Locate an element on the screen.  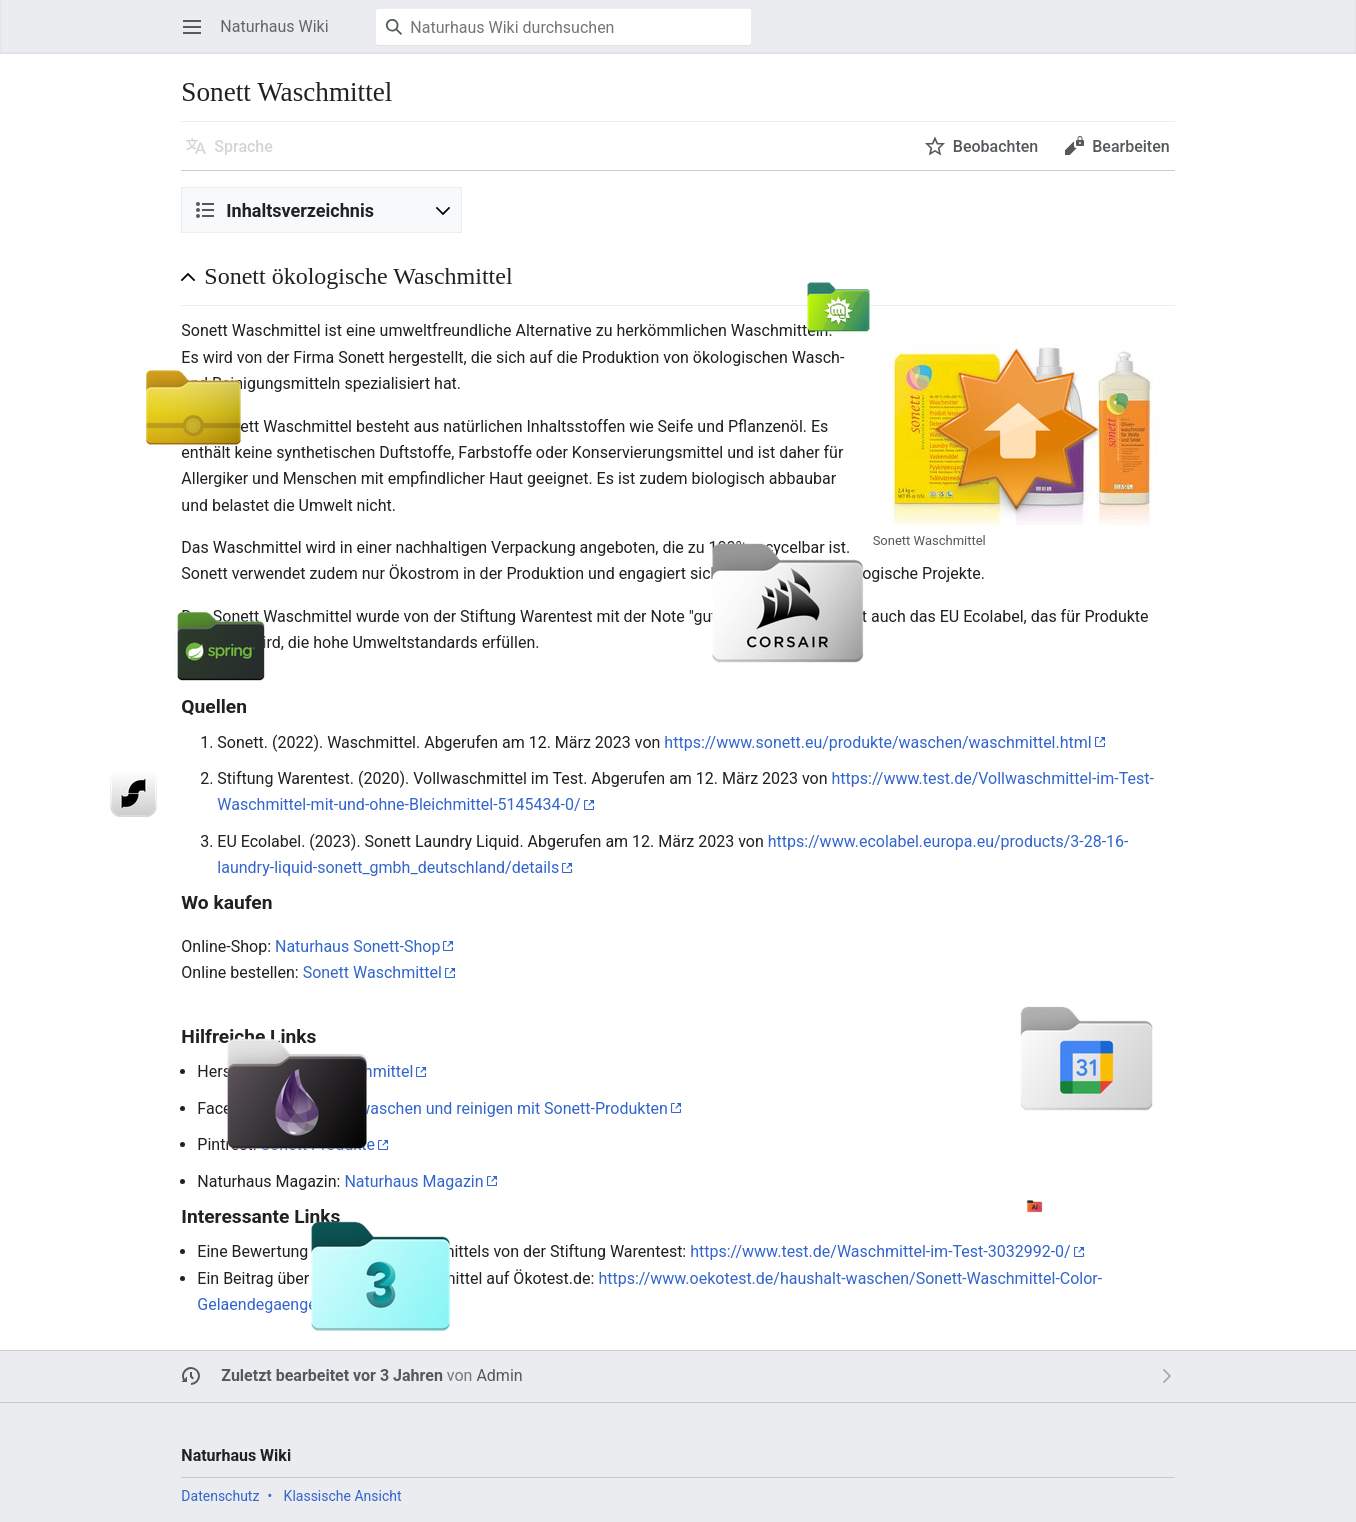
open spring framework project folder is located at coordinates (220, 648).